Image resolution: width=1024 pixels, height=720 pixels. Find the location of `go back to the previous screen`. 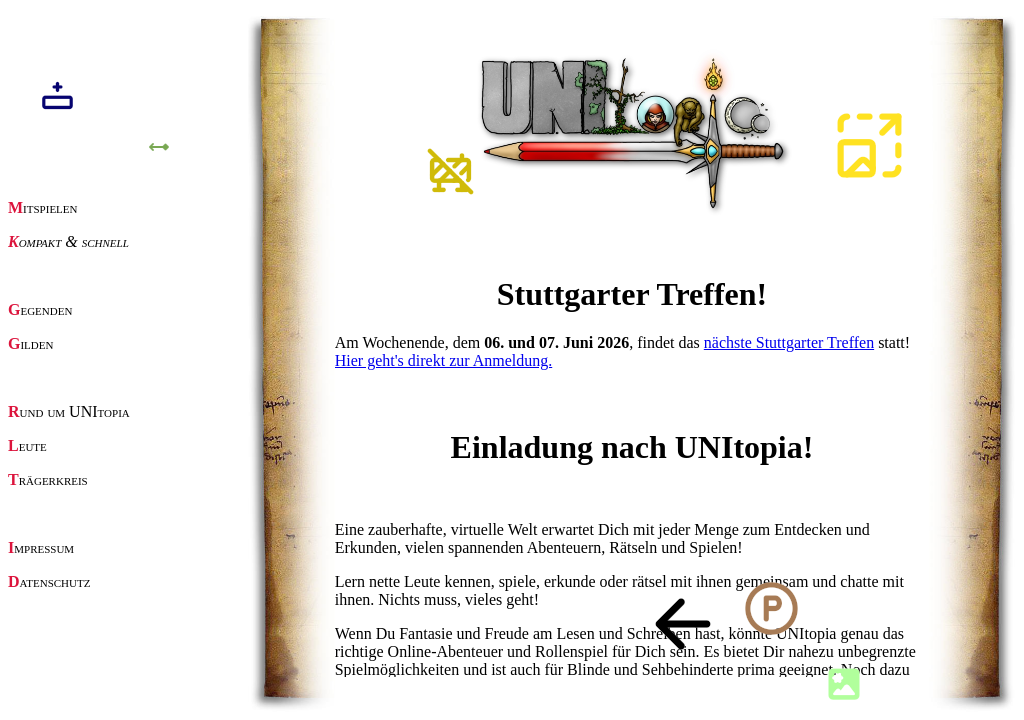

go back to the previous screen is located at coordinates (683, 624).